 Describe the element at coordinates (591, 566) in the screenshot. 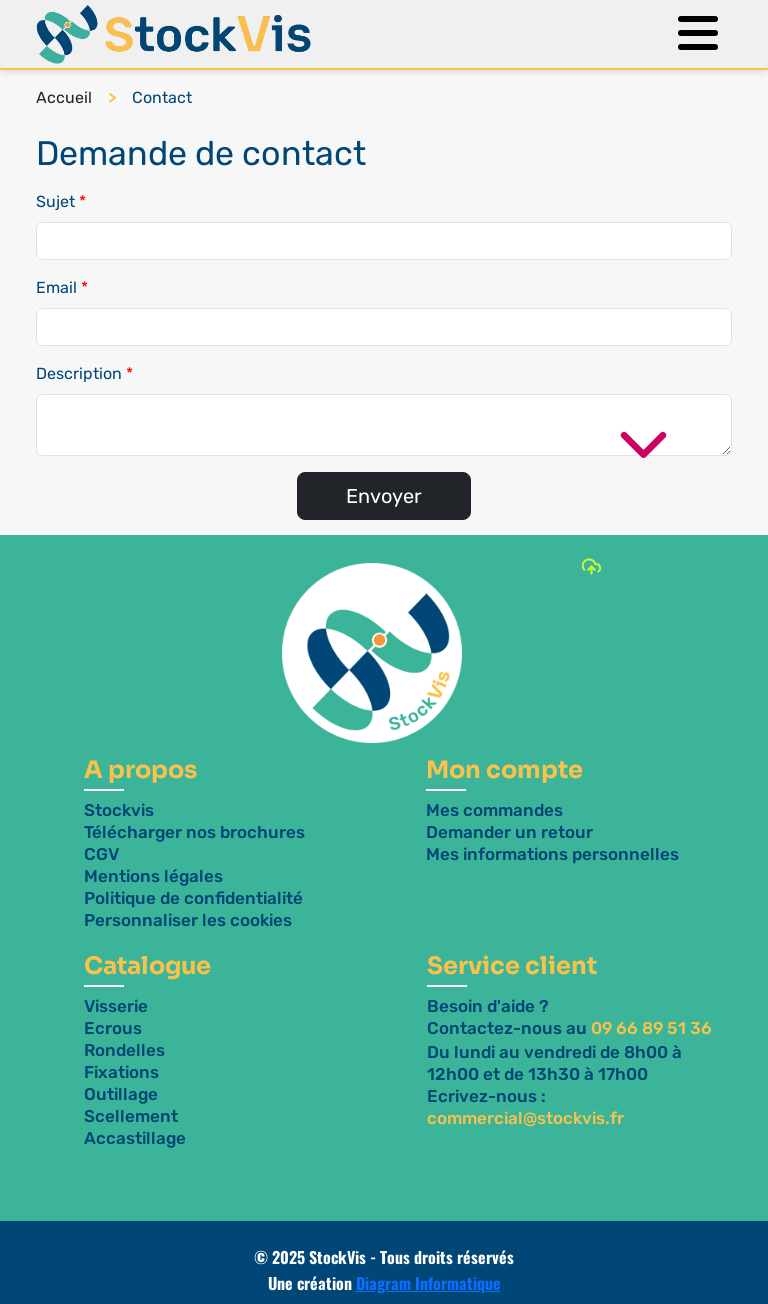

I see `upload file to cloud storage` at that location.